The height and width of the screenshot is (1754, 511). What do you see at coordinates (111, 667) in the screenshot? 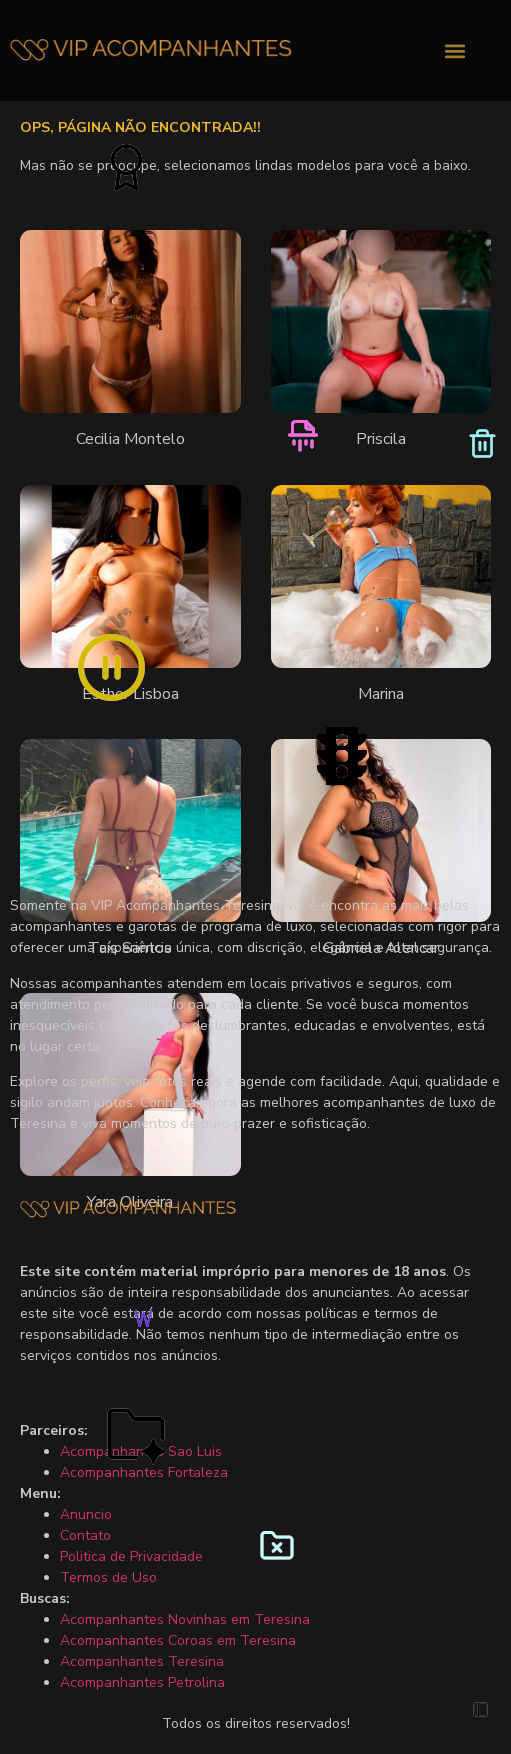
I see `pause media playback` at bounding box center [111, 667].